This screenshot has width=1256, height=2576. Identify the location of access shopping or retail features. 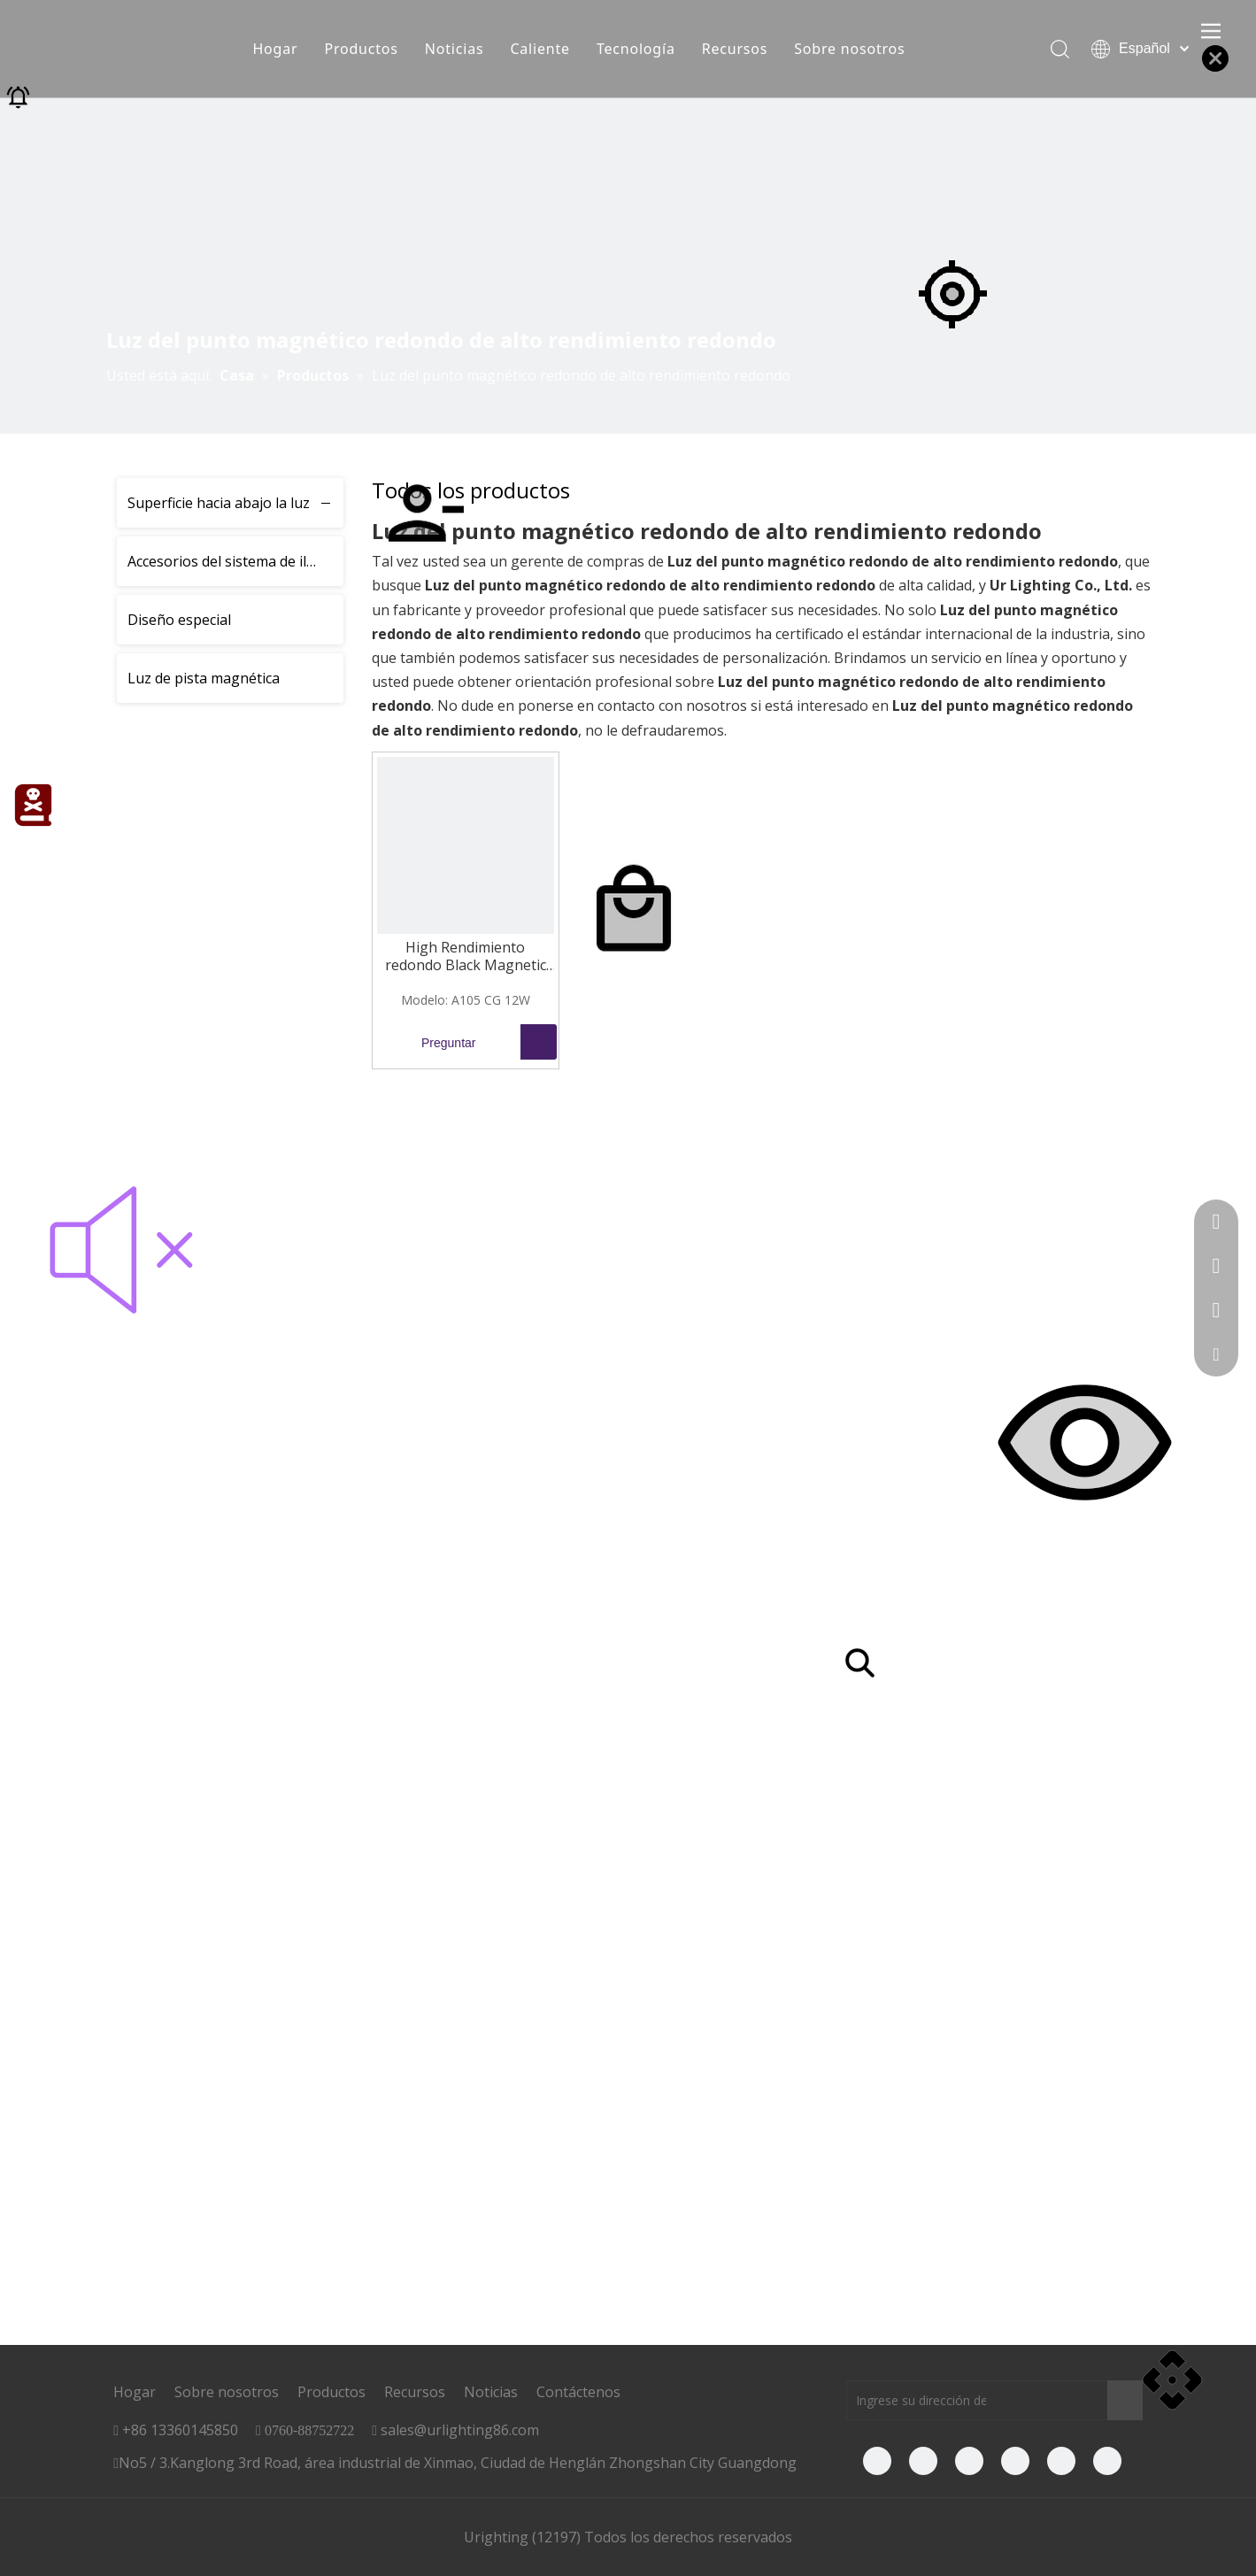
(634, 910).